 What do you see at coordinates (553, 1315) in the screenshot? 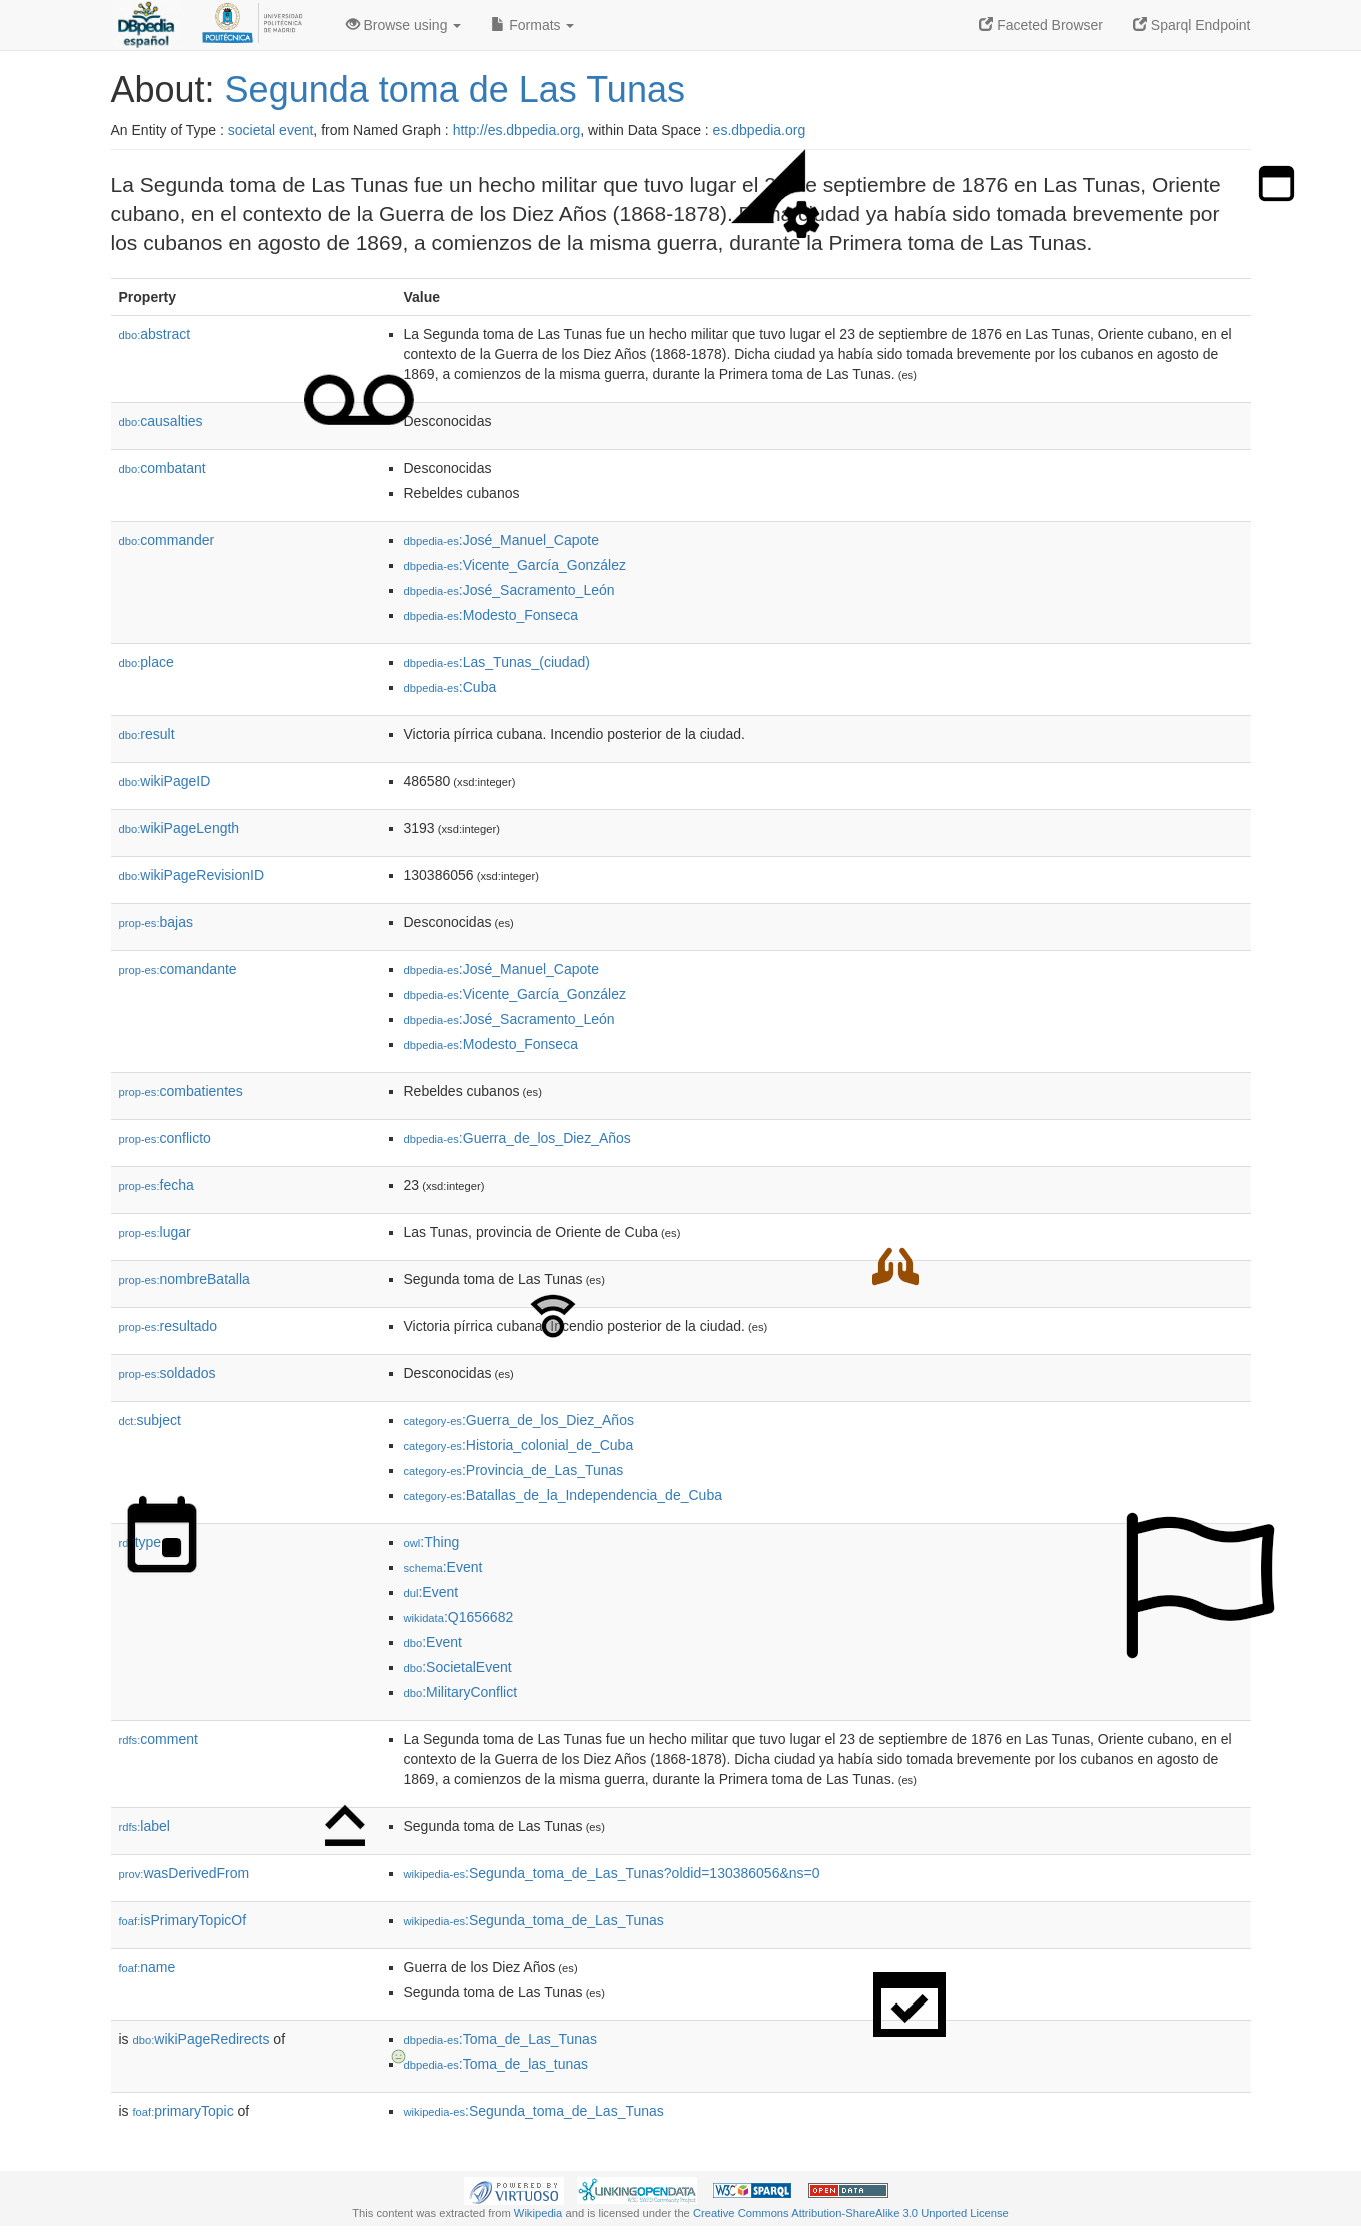
I see `calibrate your device's compass` at bounding box center [553, 1315].